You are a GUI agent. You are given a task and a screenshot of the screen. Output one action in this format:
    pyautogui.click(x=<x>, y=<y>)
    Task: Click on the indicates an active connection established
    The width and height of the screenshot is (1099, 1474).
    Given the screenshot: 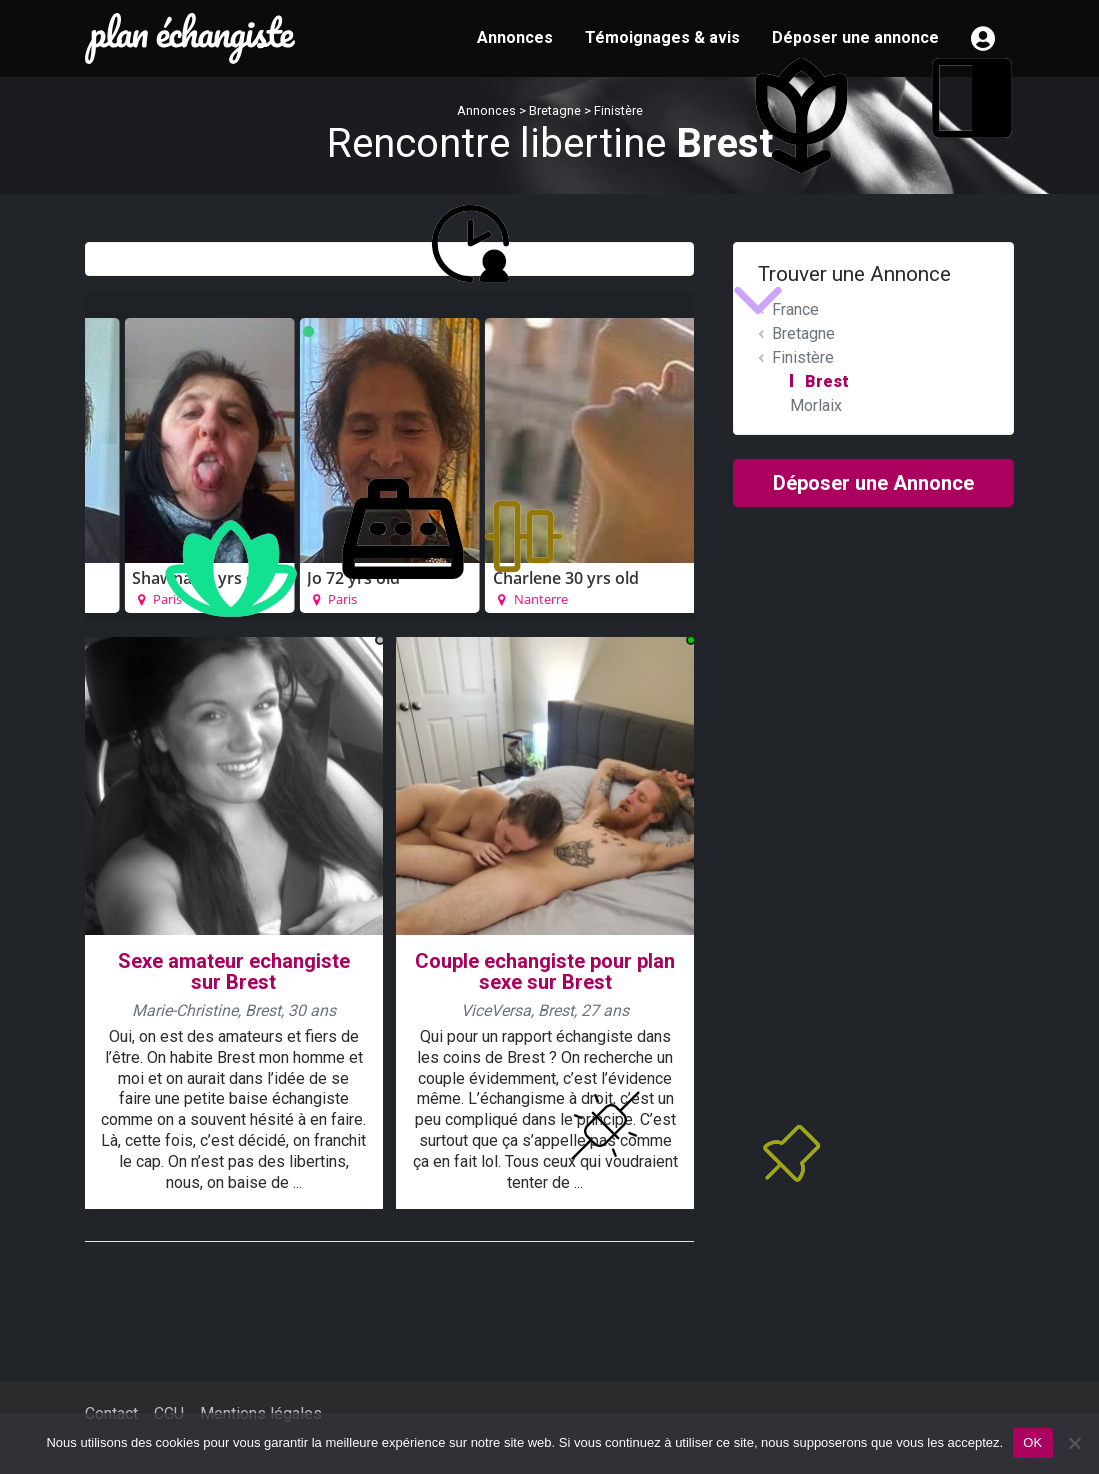 What is the action you would take?
    pyautogui.click(x=605, y=1125)
    